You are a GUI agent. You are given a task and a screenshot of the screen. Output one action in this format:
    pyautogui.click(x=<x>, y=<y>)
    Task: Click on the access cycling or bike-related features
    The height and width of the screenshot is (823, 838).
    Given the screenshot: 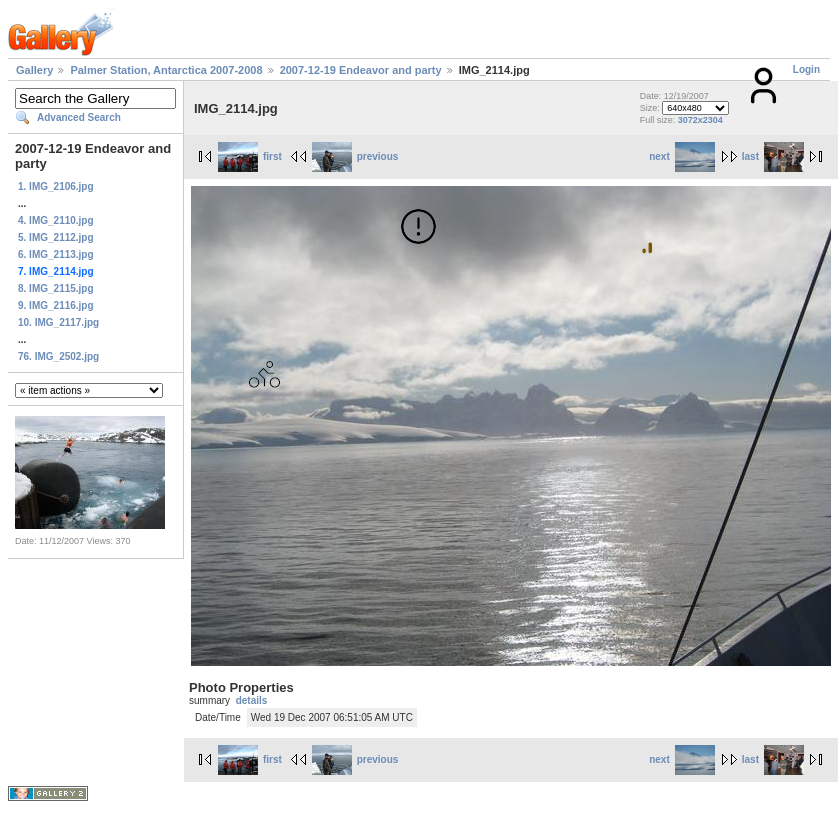 What is the action you would take?
    pyautogui.click(x=264, y=375)
    